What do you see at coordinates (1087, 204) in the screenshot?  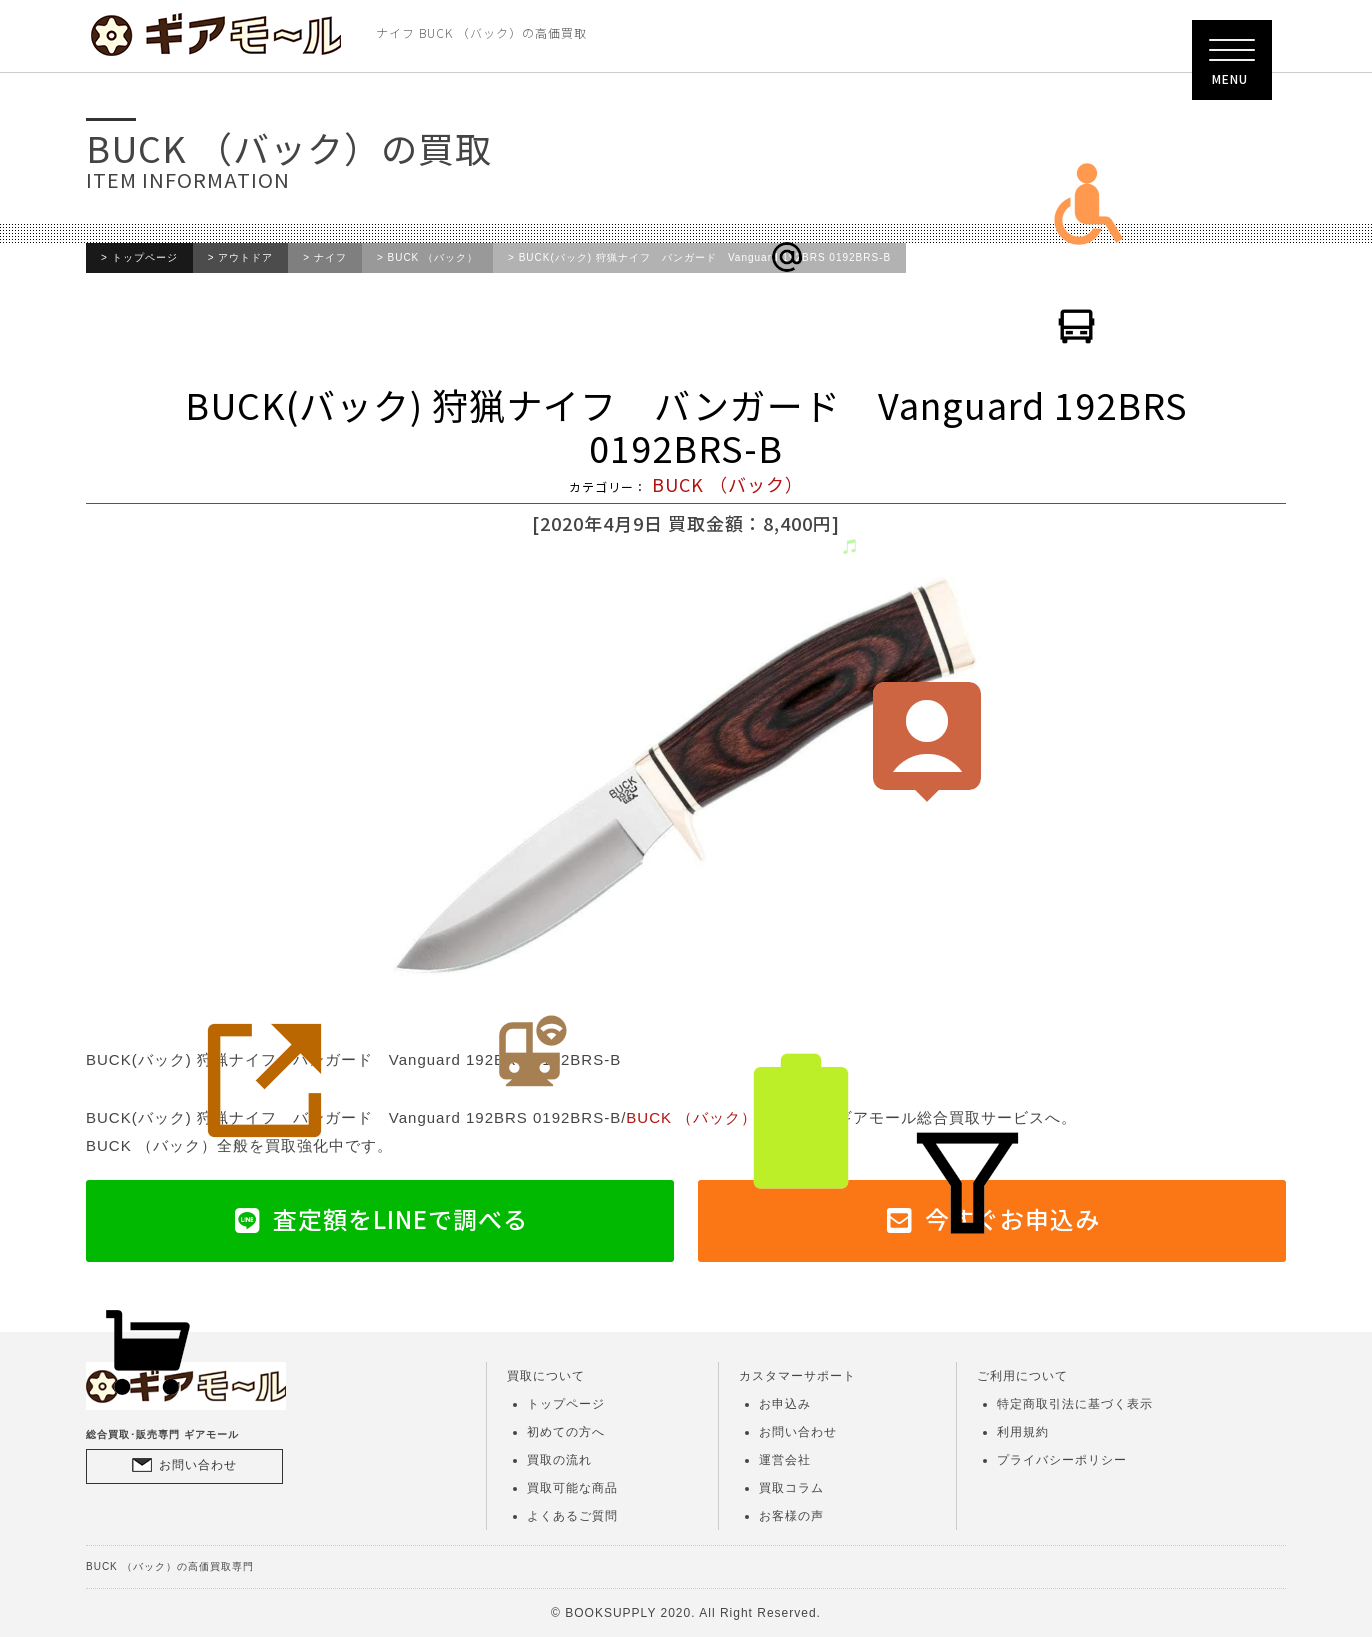 I see `indicates wheelchair accessibility` at bounding box center [1087, 204].